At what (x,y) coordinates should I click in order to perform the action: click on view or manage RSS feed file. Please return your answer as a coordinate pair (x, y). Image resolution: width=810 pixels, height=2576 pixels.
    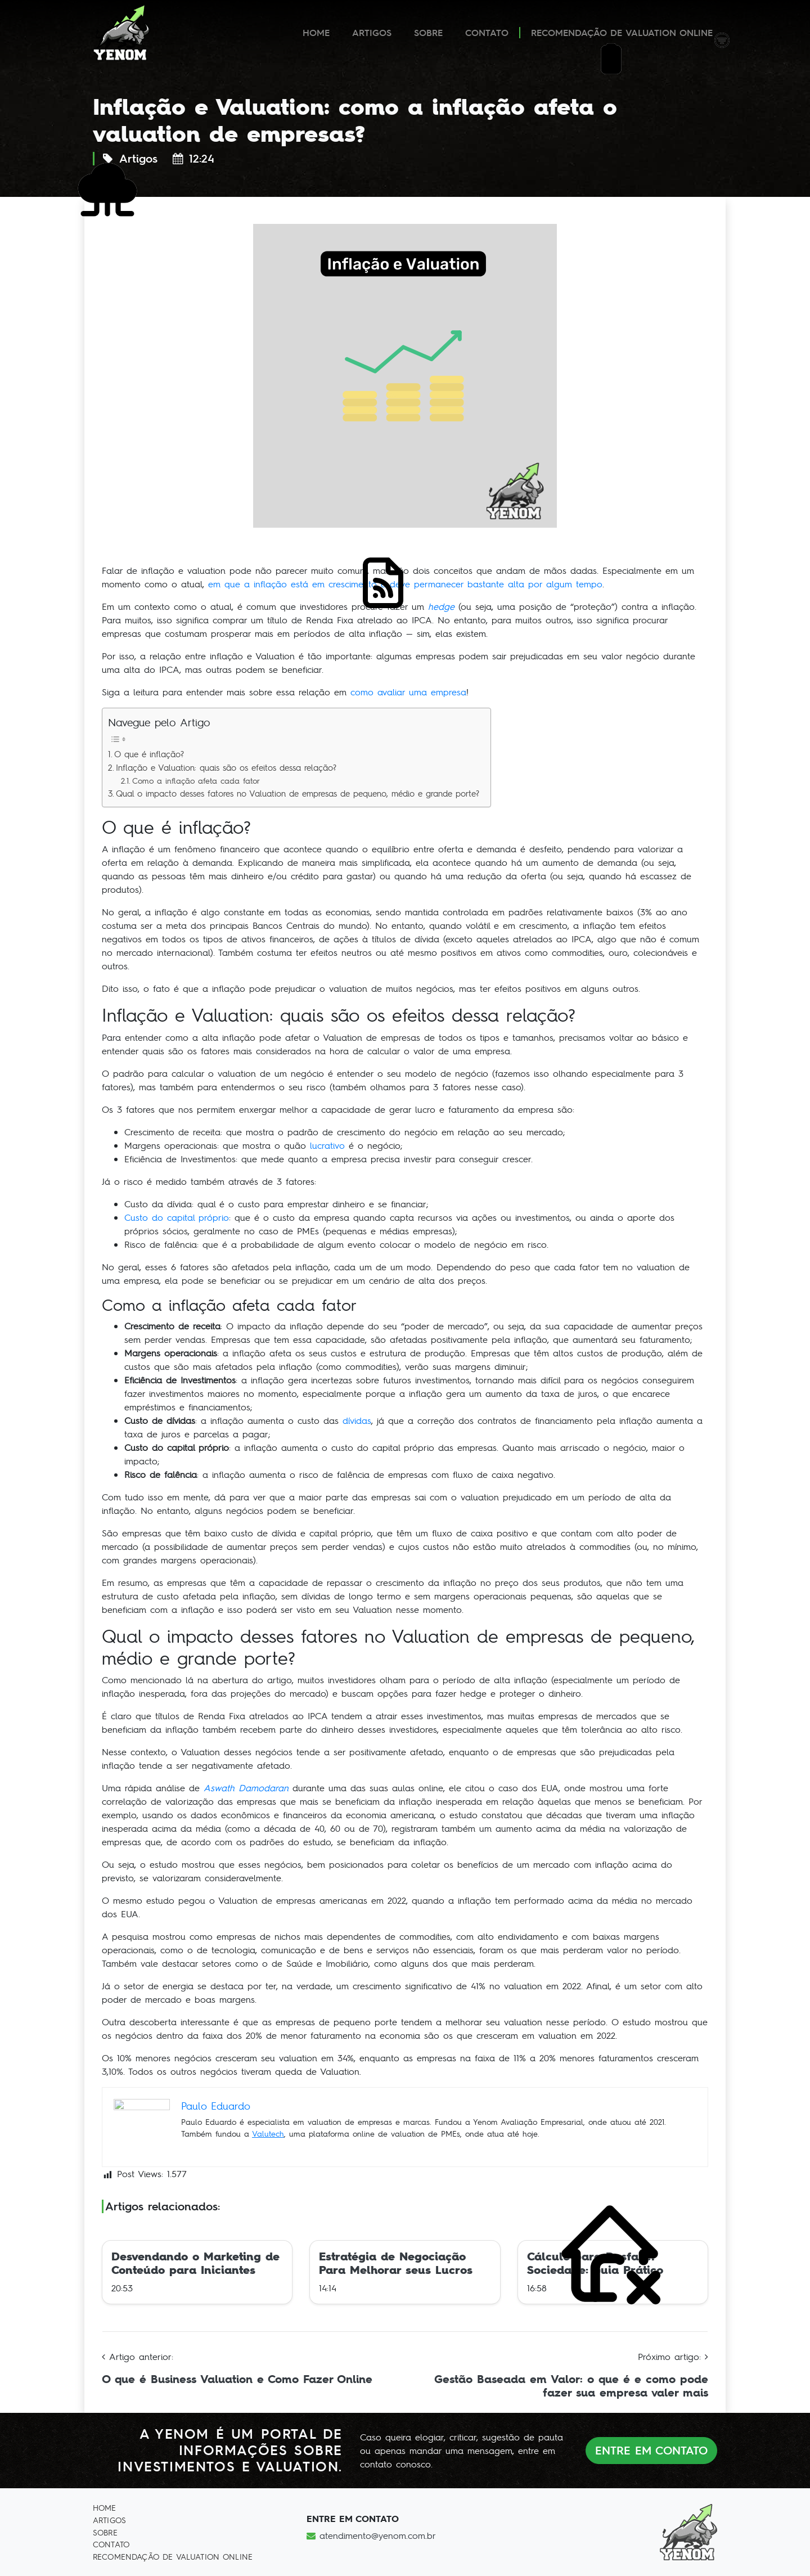
    Looking at the image, I should click on (383, 583).